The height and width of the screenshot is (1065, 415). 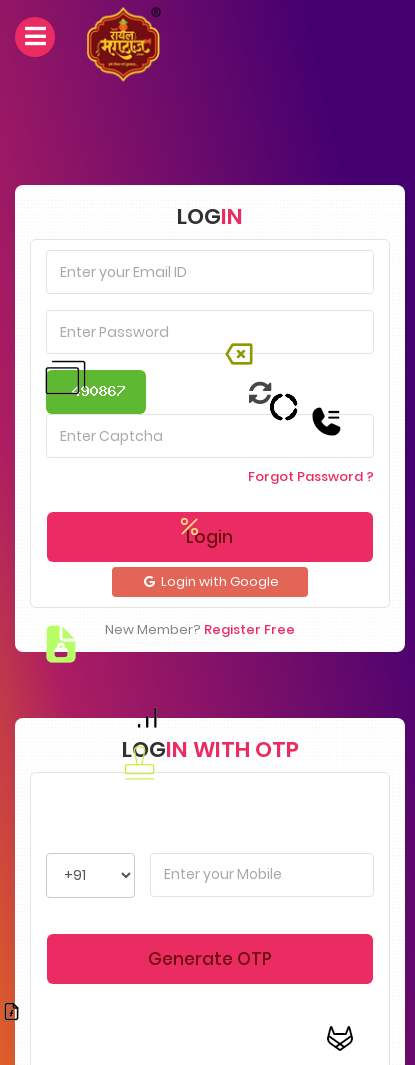 I want to click on apply or view a discount, so click(x=189, y=526).